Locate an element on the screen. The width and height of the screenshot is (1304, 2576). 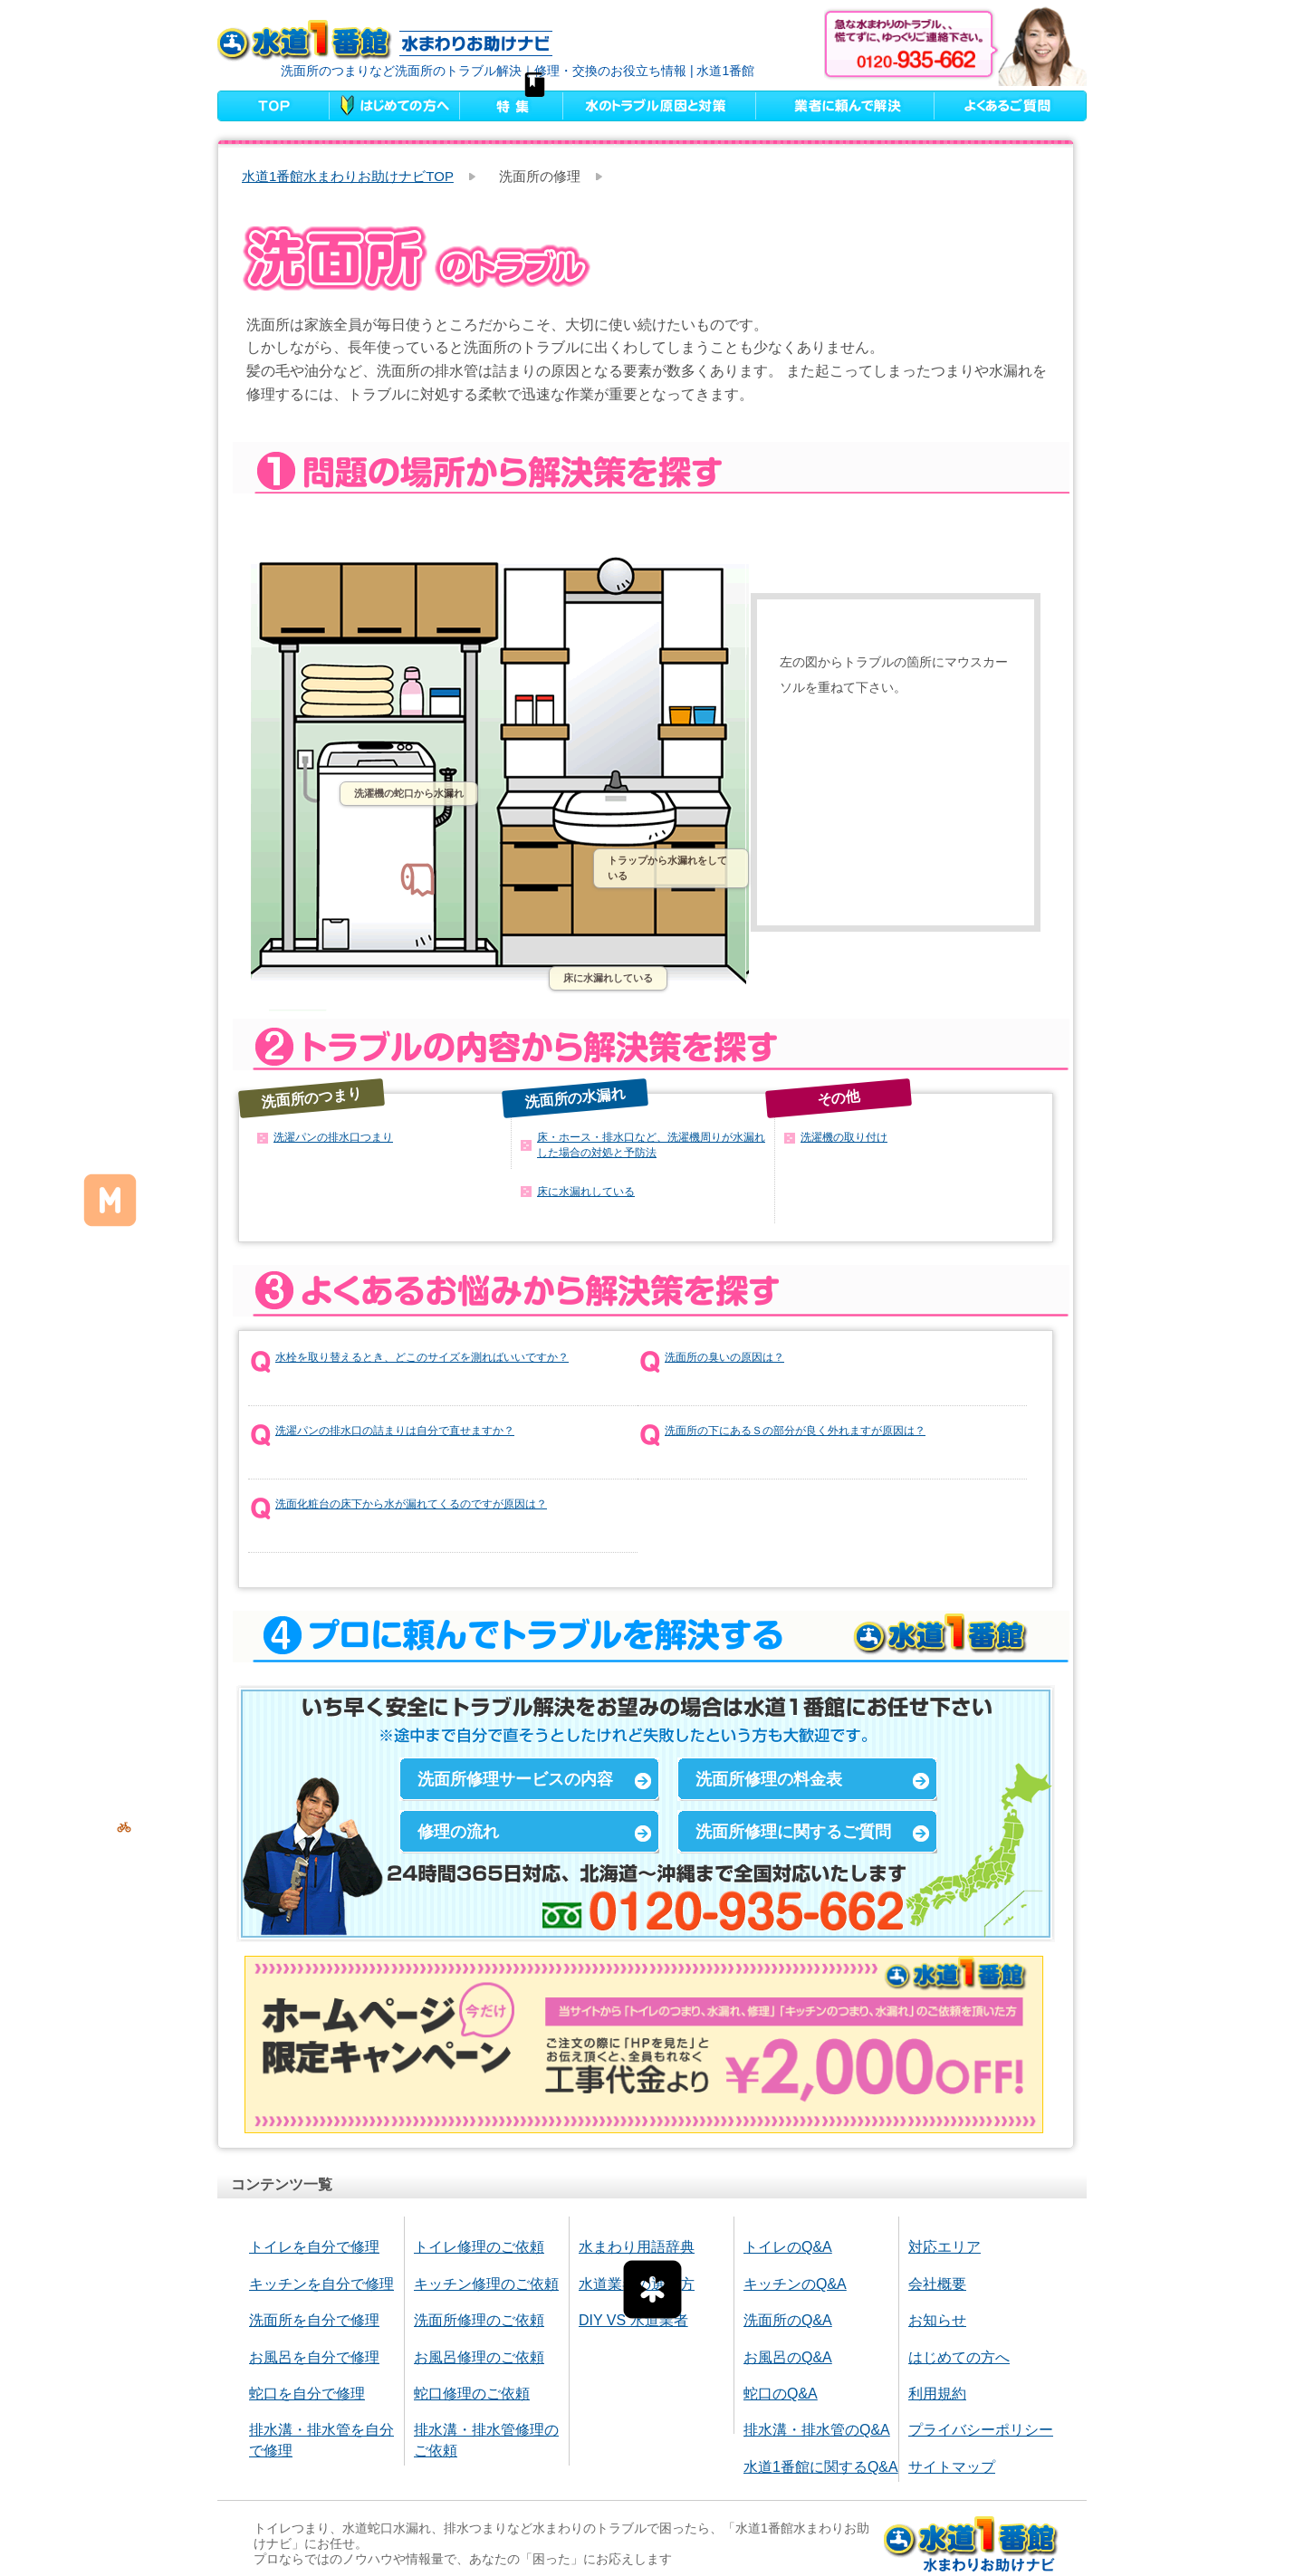
indicates medium size option is located at coordinates (110, 1200).